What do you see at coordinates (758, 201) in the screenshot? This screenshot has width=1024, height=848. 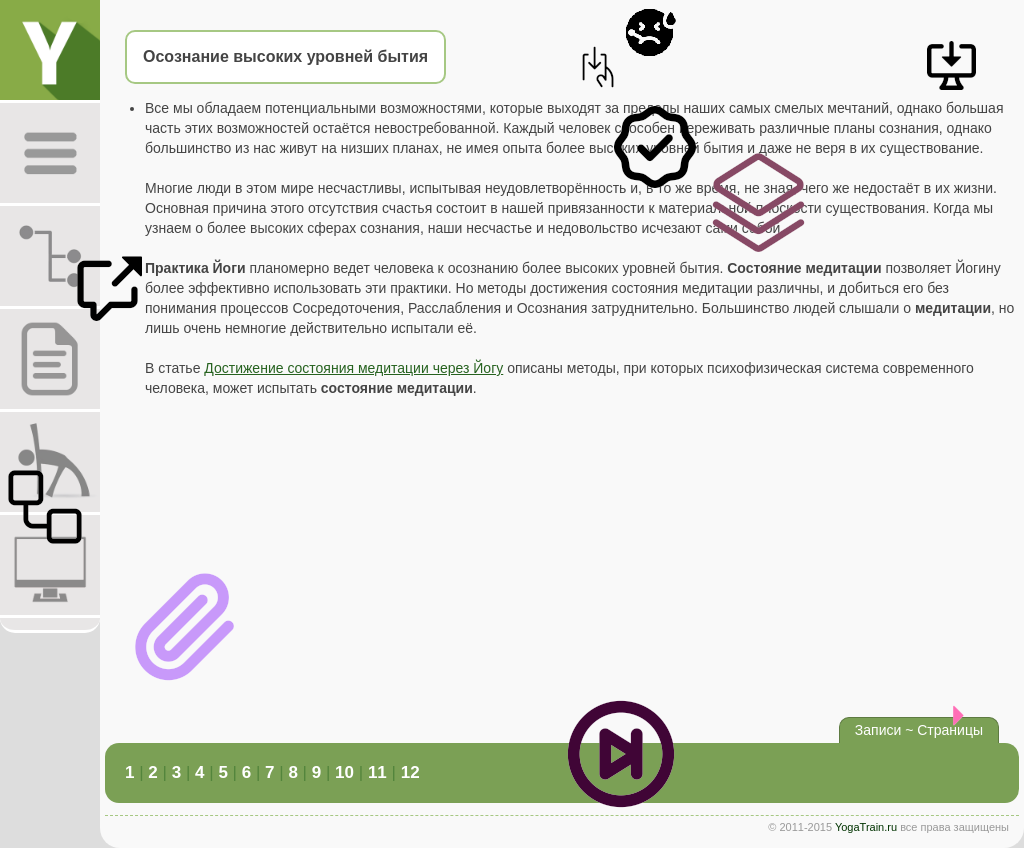 I see `view stacked layers or items` at bounding box center [758, 201].